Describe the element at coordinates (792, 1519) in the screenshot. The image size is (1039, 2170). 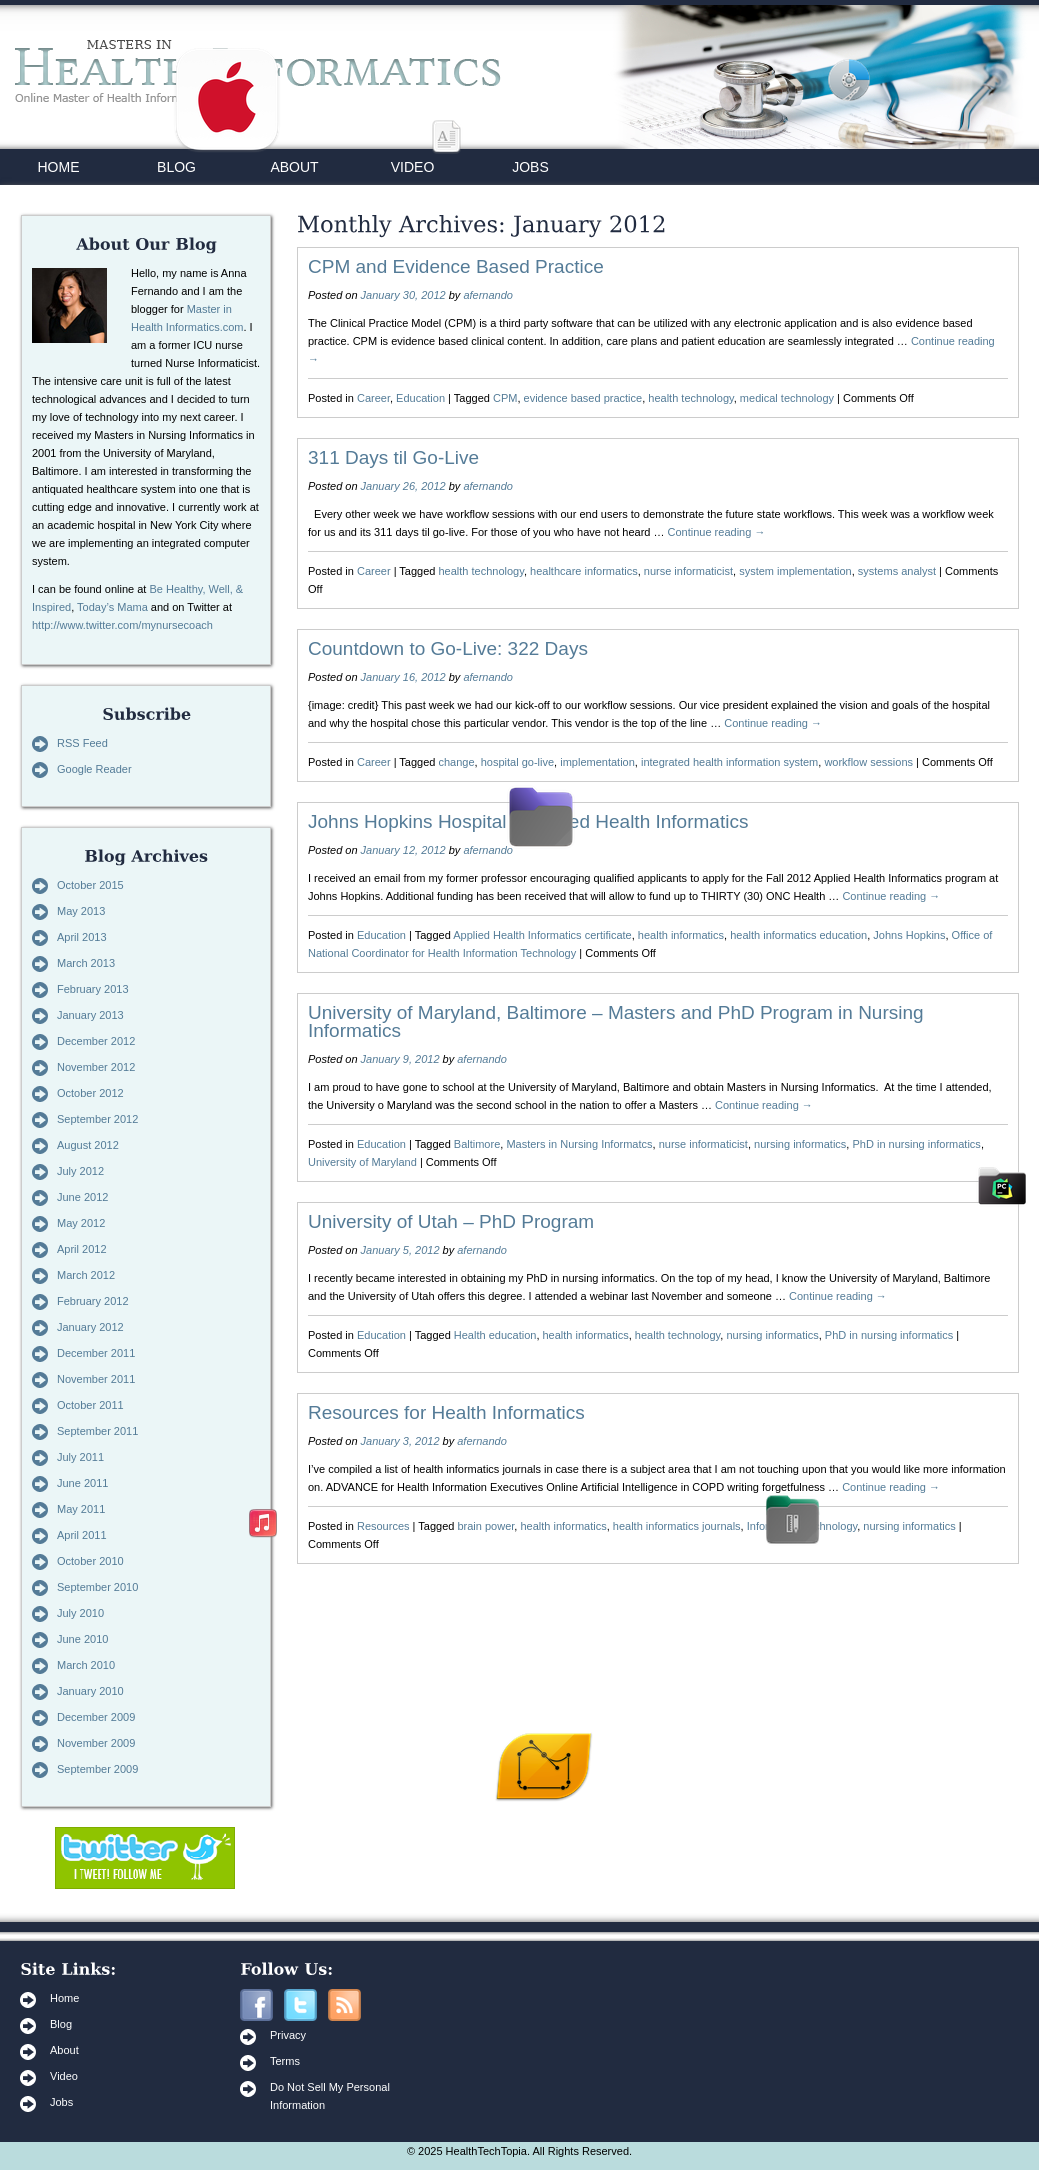
I see `access your templates folder` at that location.